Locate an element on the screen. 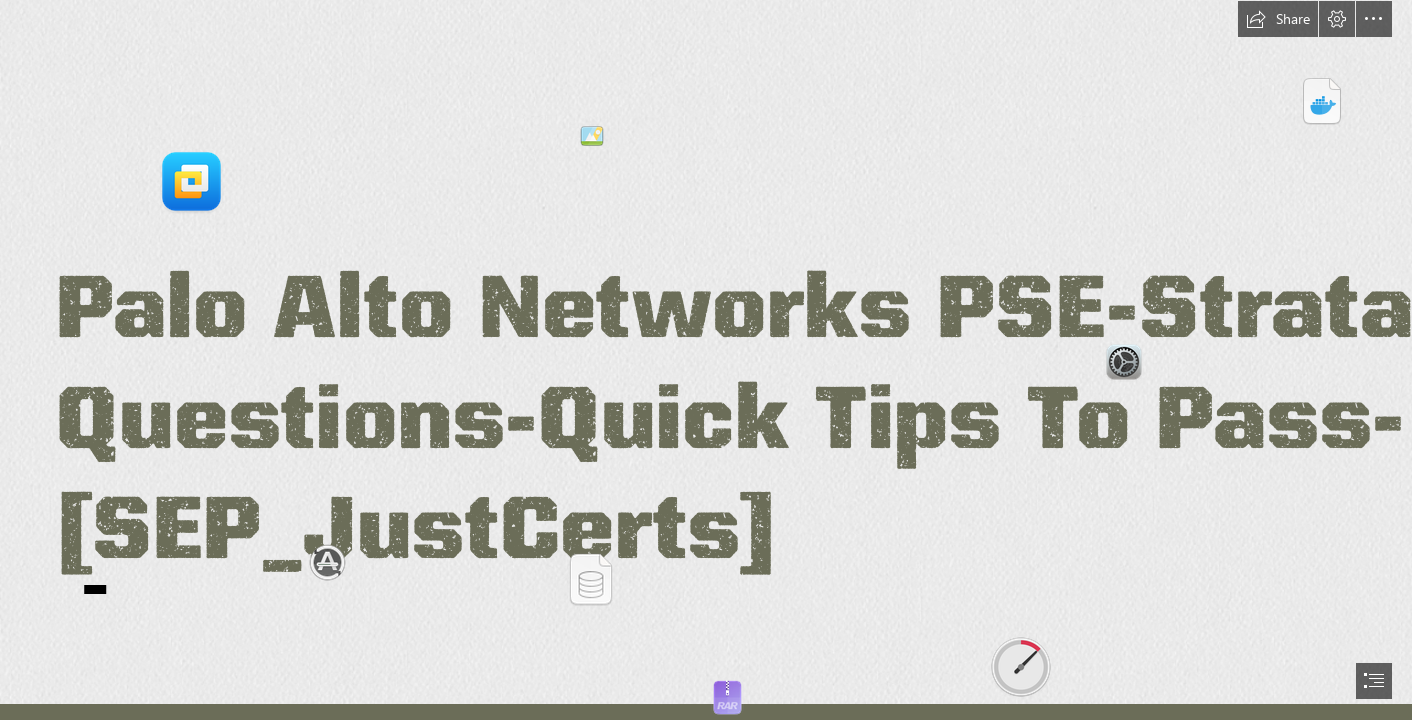 Image resolution: width=1412 pixels, height=720 pixels. a compressed RAR archive file is located at coordinates (727, 697).